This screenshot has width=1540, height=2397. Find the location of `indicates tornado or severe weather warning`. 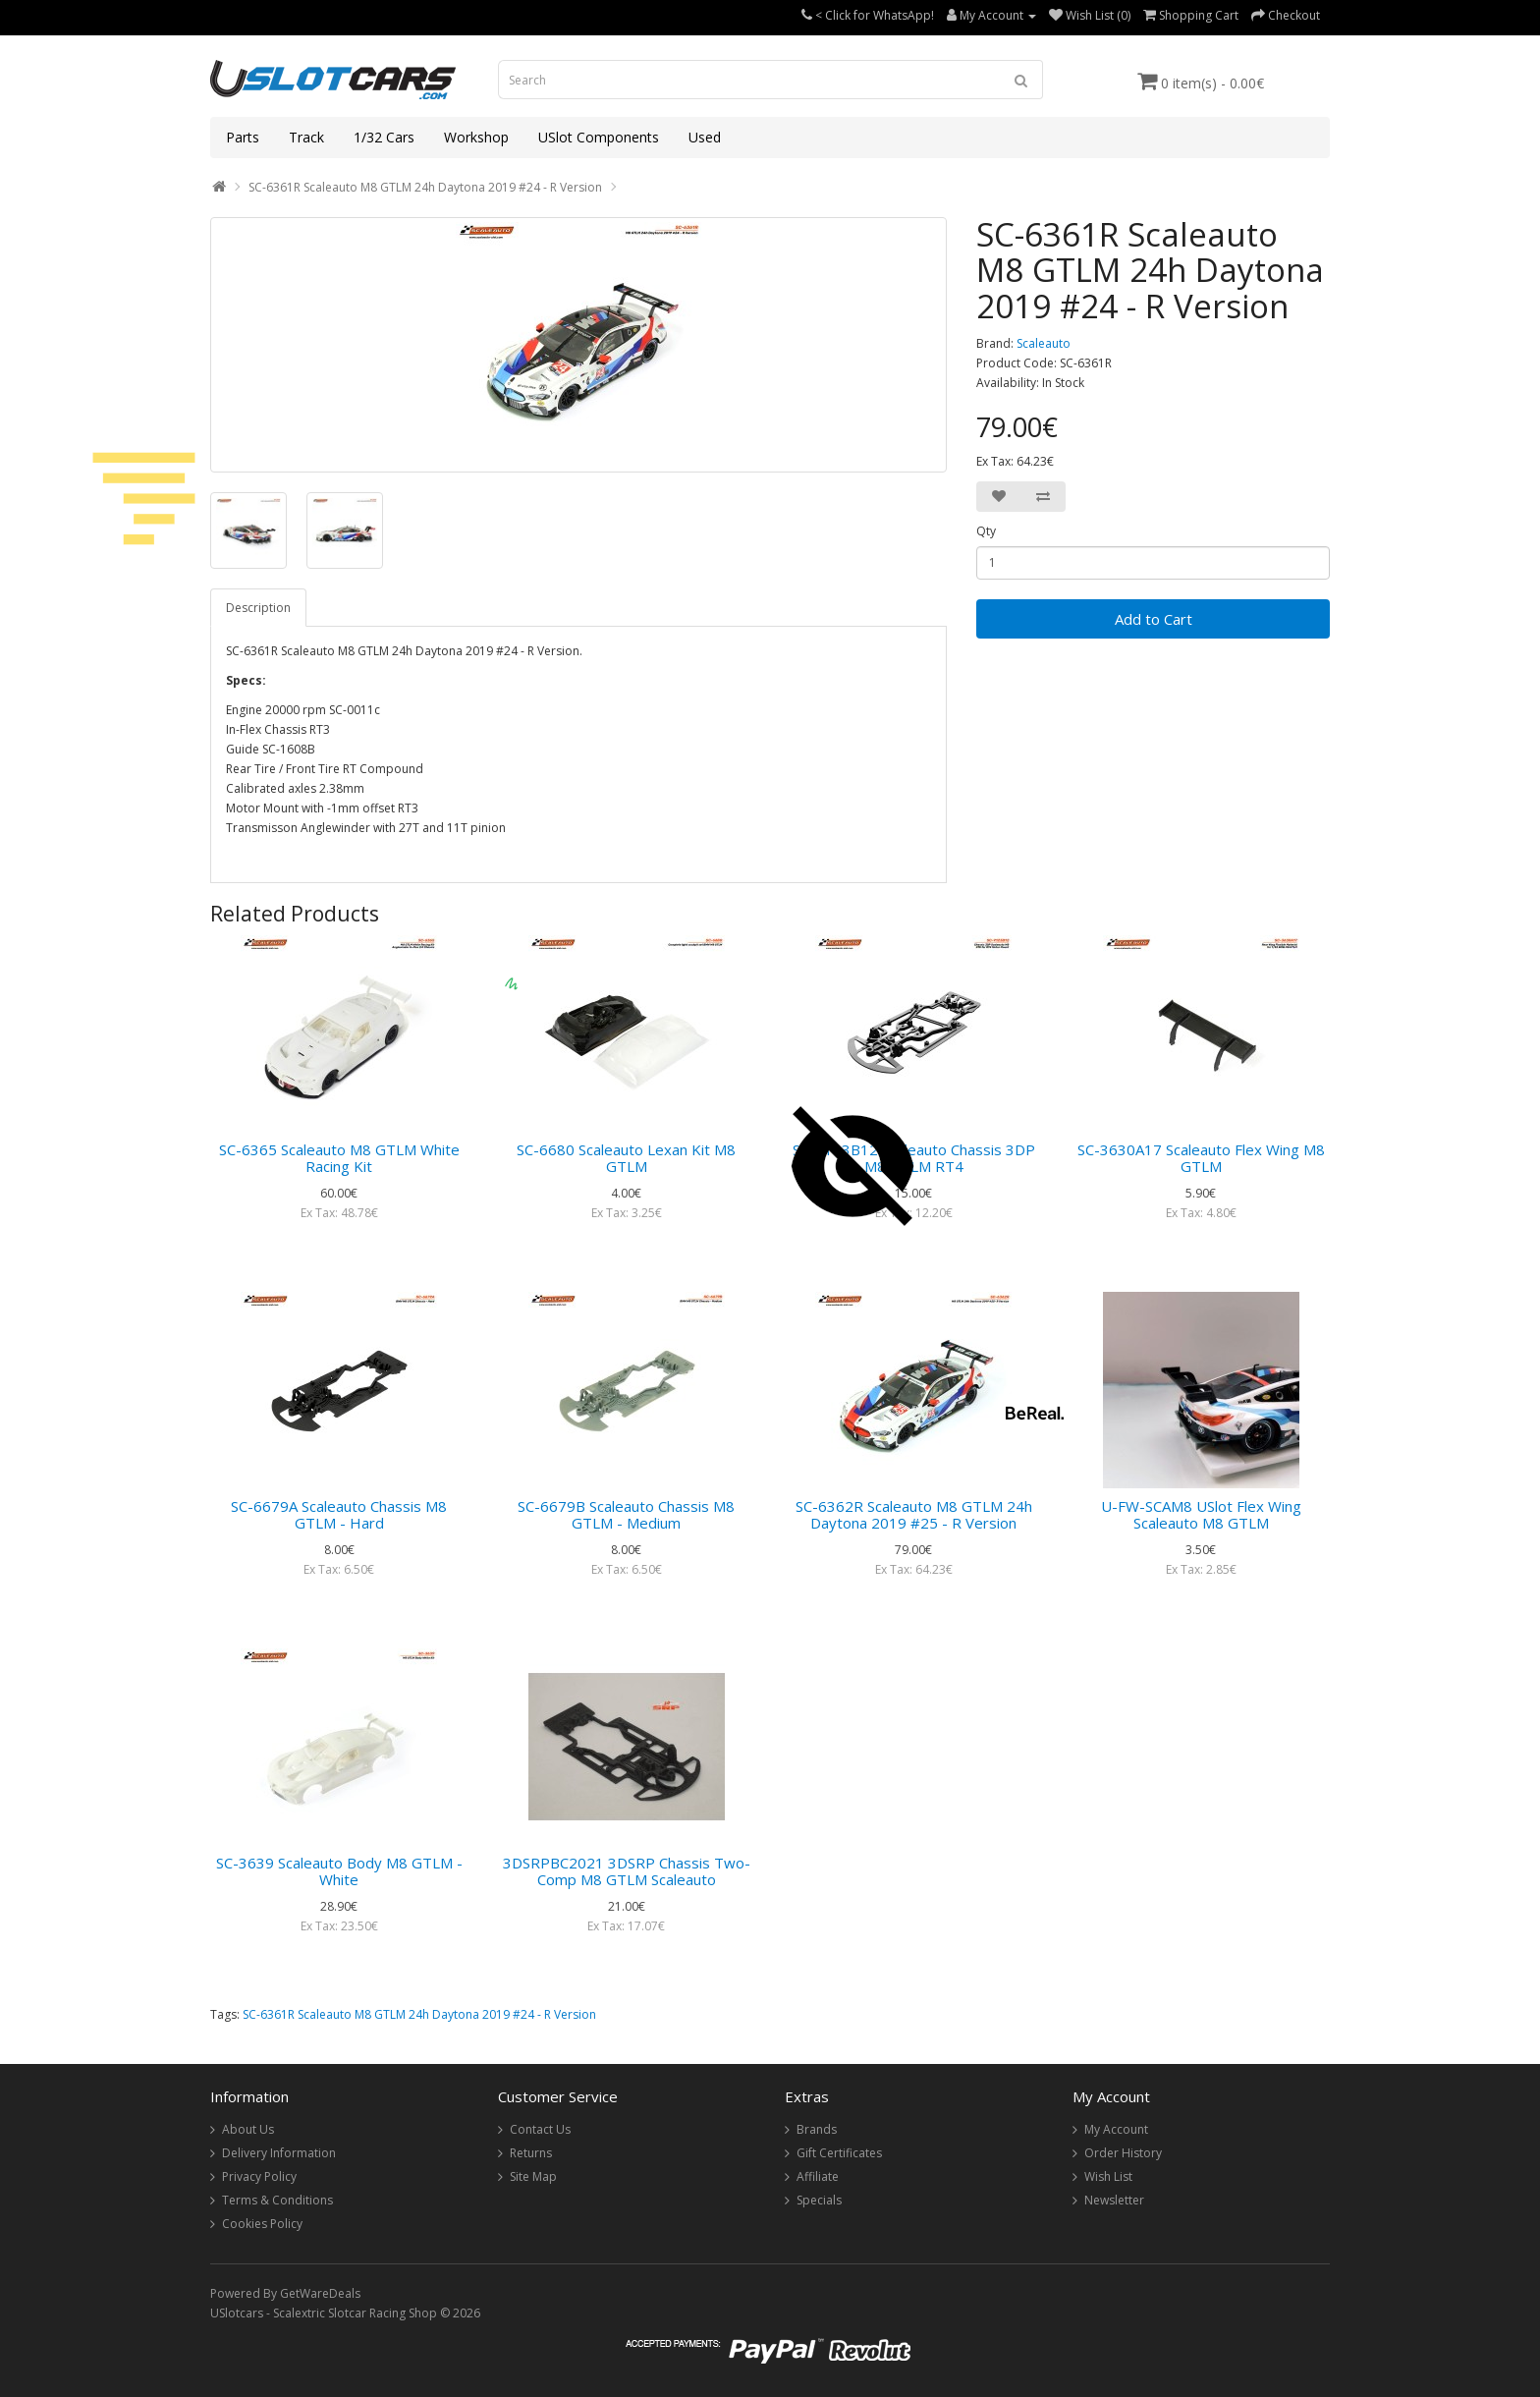

indicates tornado or severe weather warning is located at coordinates (143, 498).